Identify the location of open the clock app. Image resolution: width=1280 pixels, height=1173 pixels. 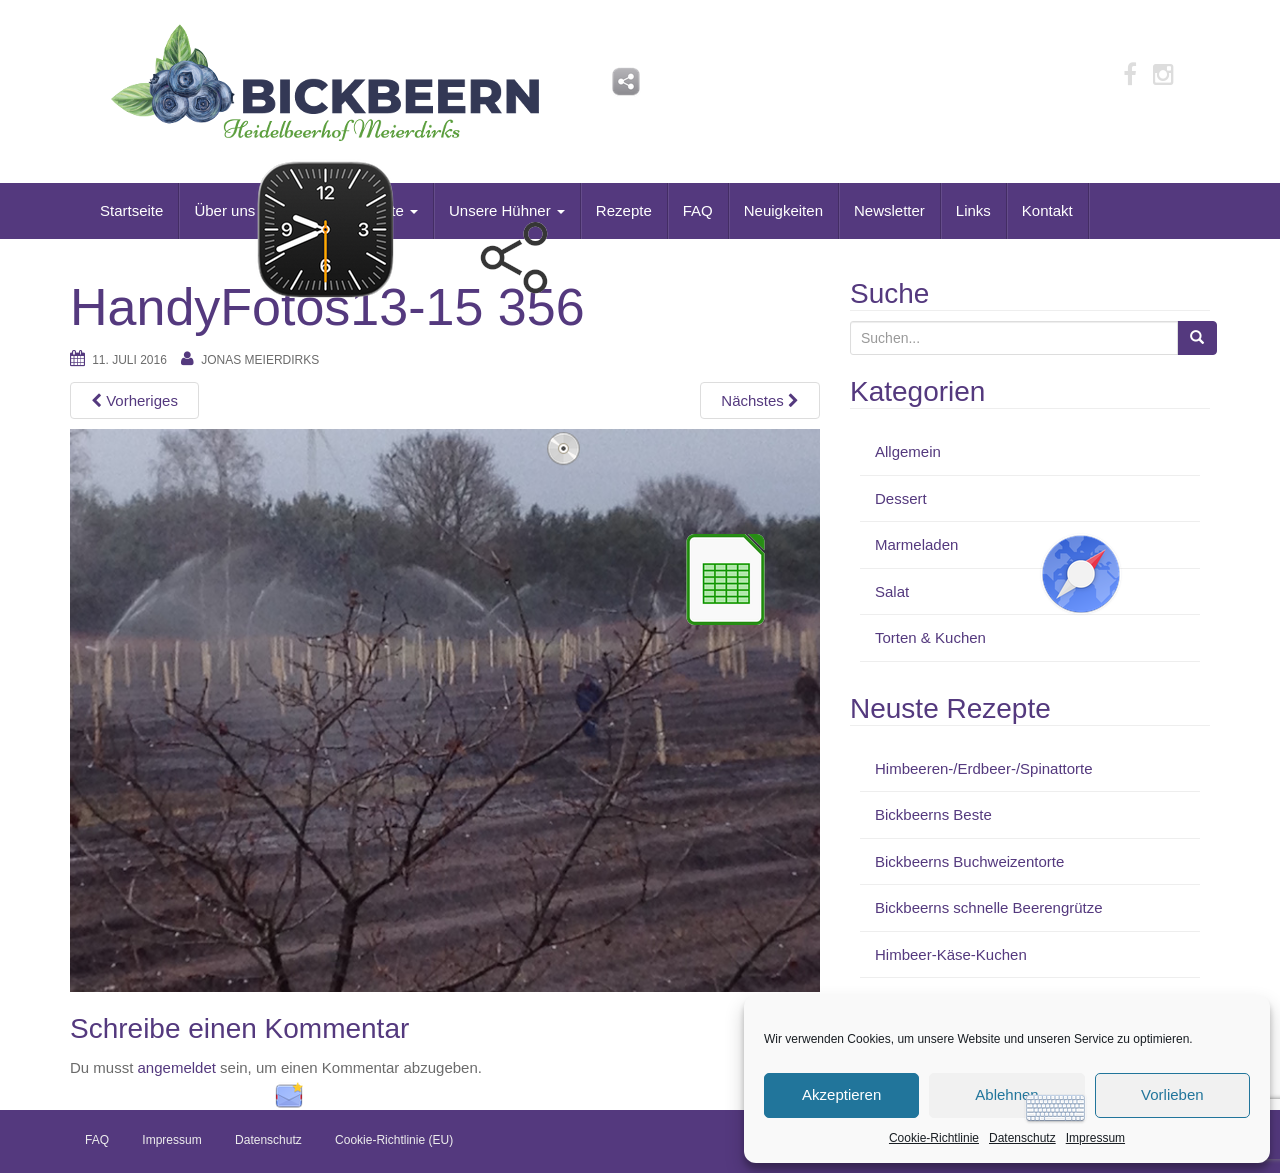
(325, 229).